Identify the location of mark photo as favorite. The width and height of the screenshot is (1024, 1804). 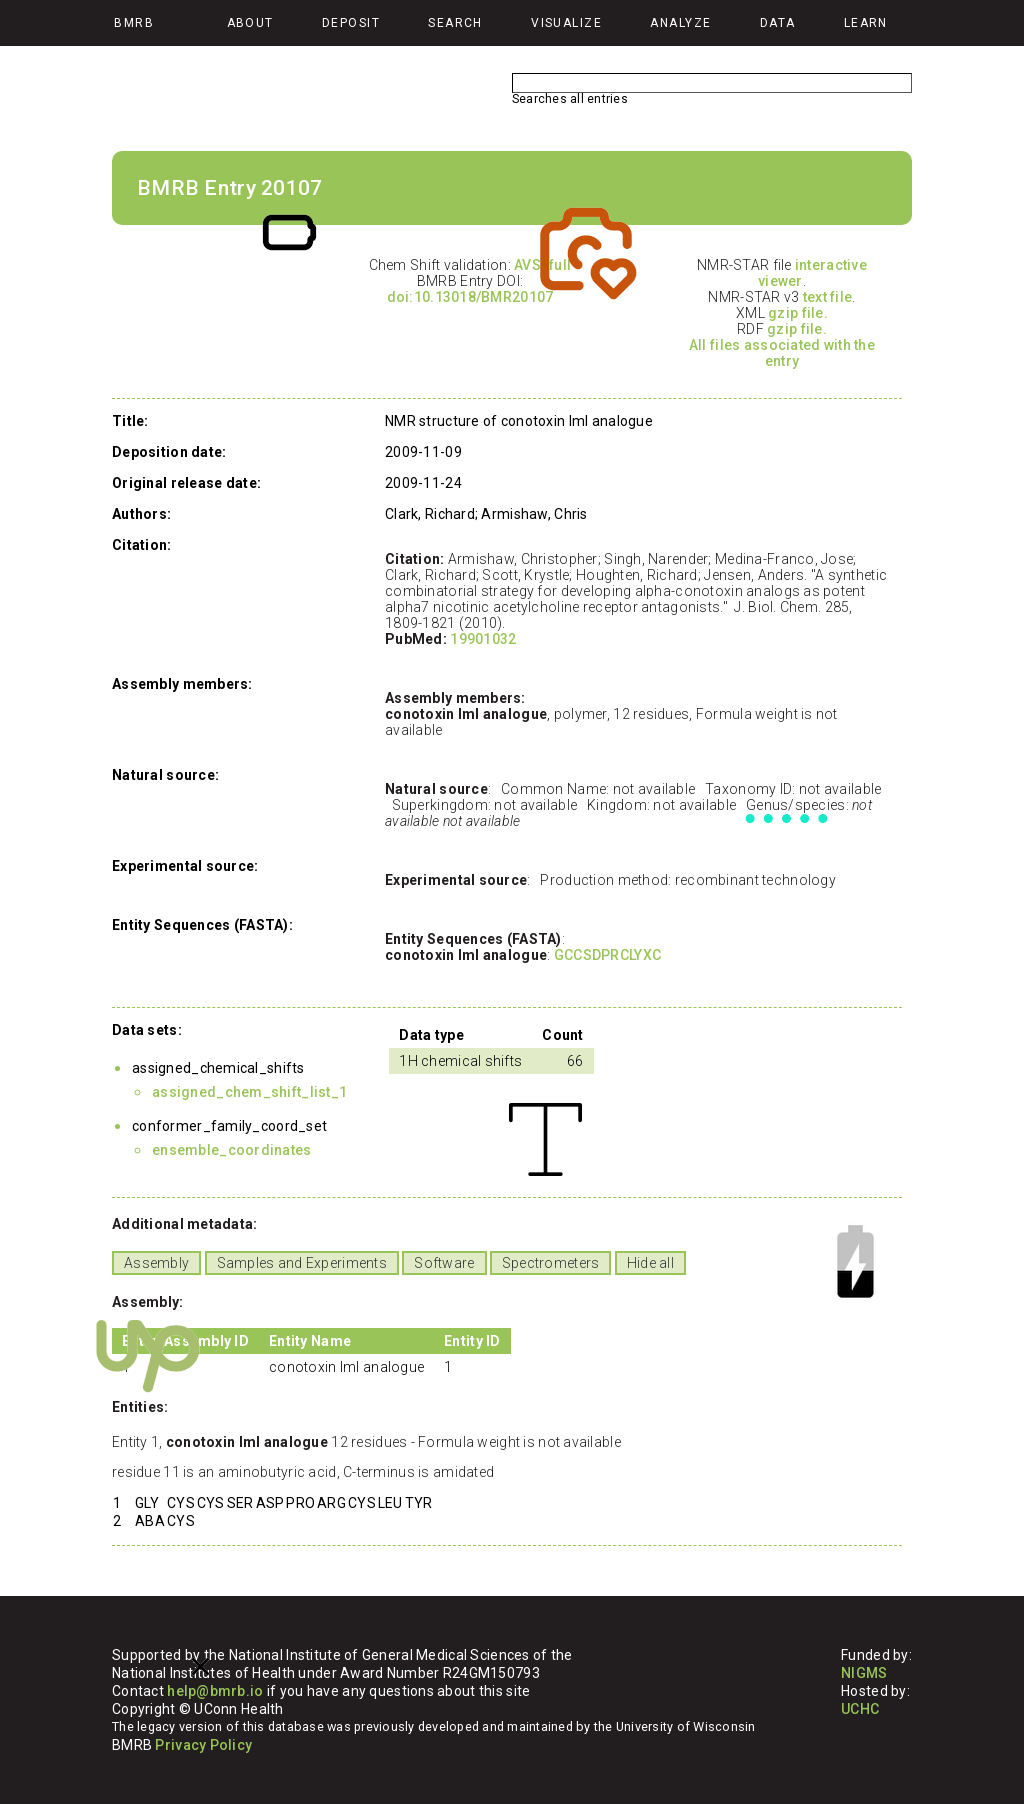
(586, 249).